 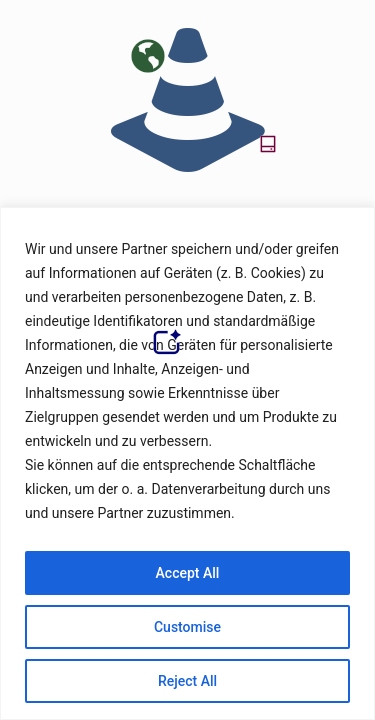 What do you see at coordinates (268, 144) in the screenshot?
I see `access storage or hard drive settings` at bounding box center [268, 144].